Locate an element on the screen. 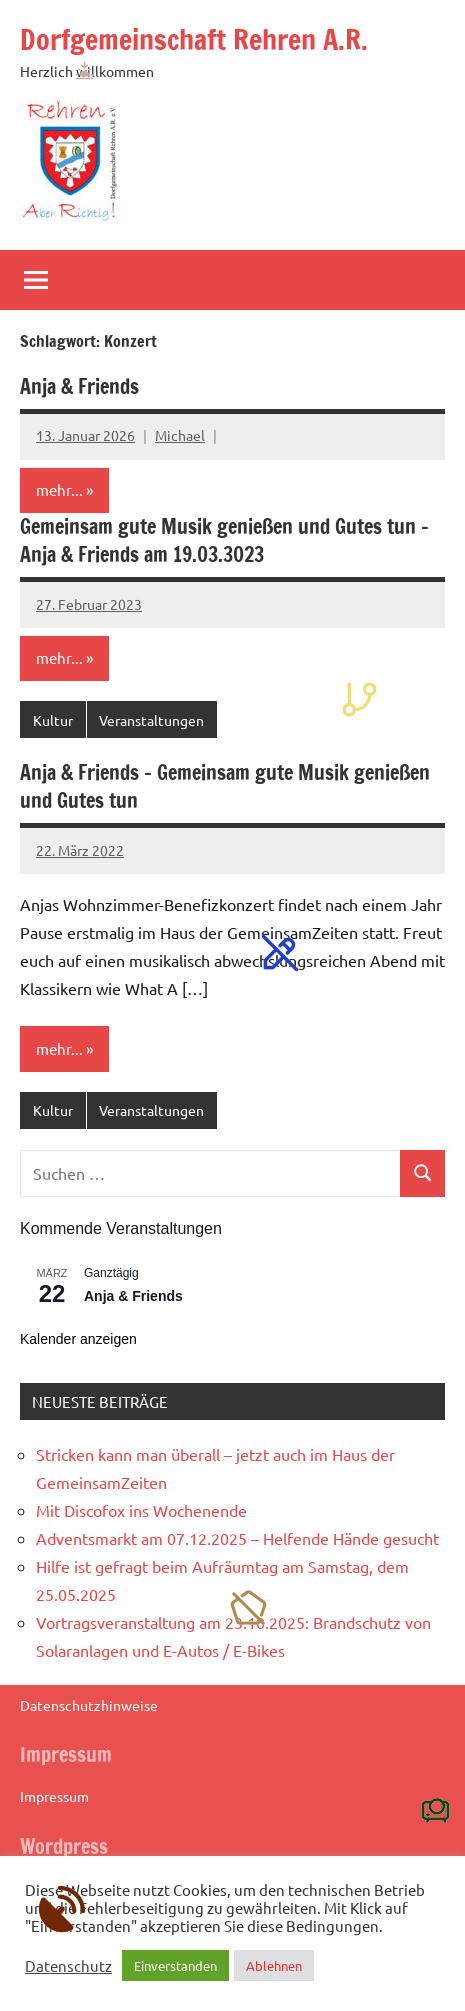  editing is disabled is located at coordinates (280, 953).